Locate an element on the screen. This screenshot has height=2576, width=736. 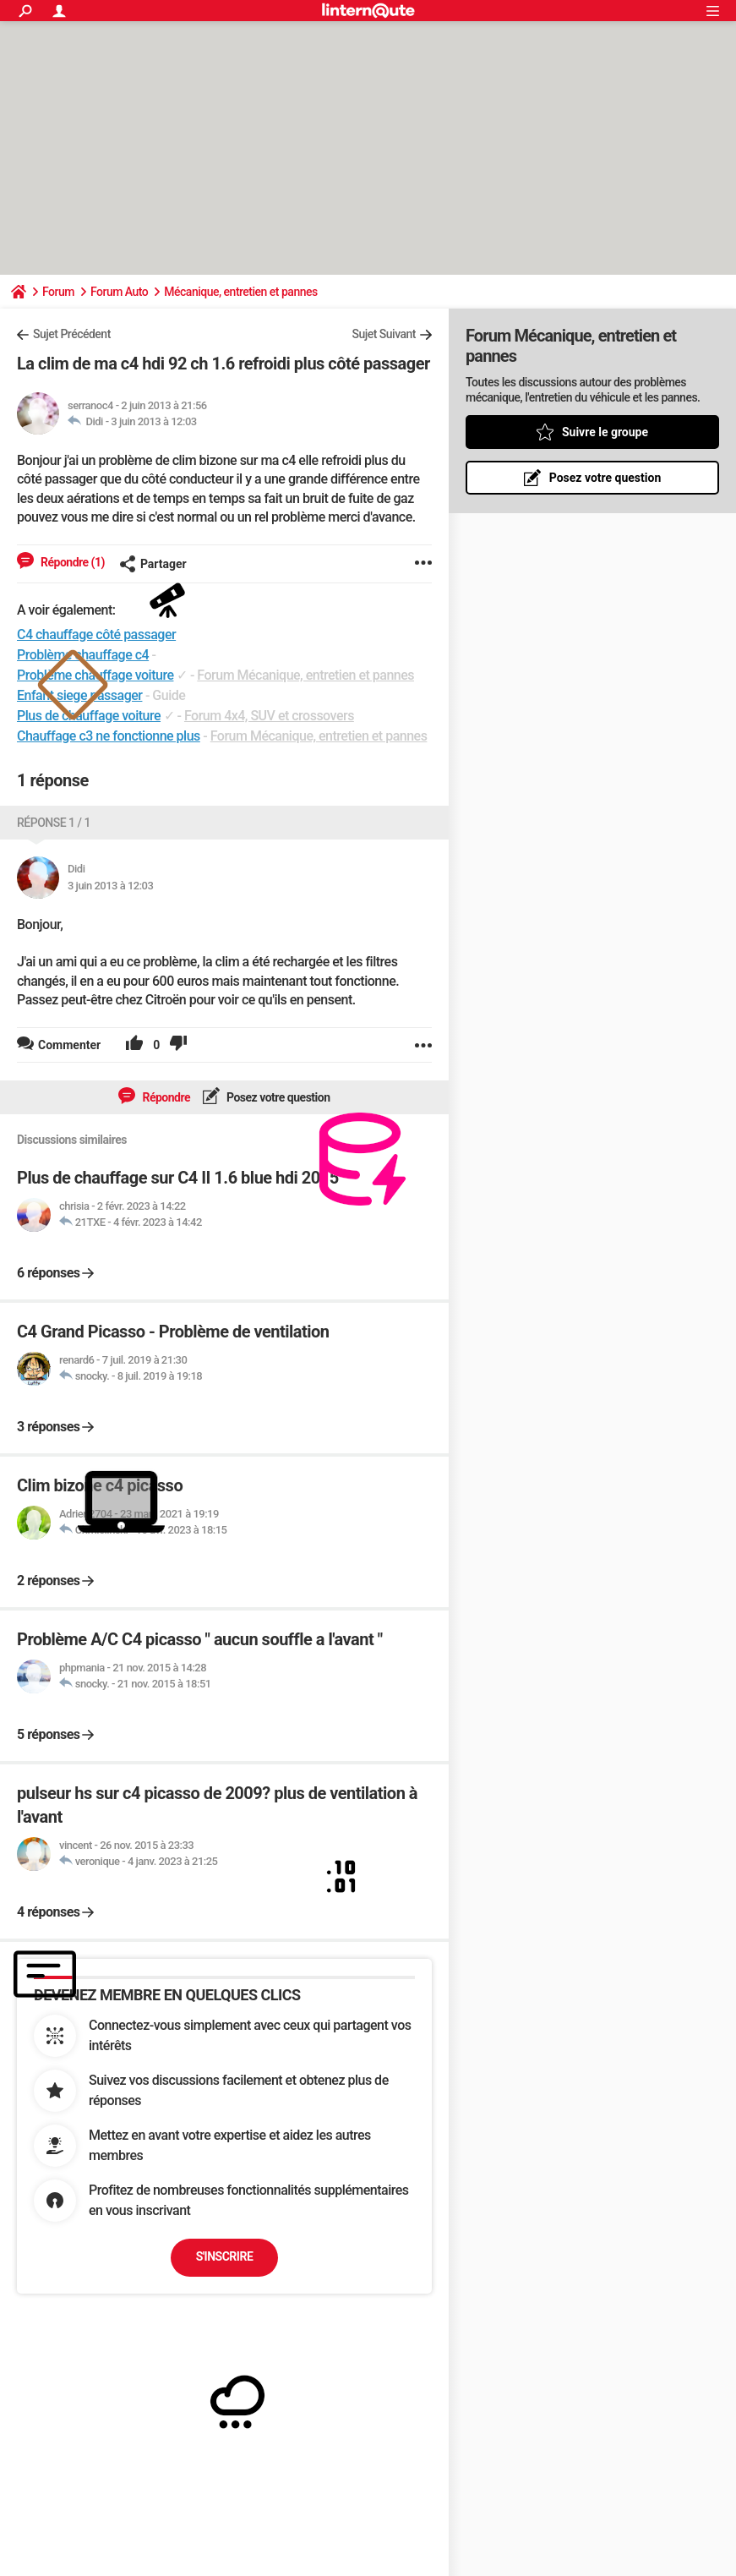
explore or discover new content is located at coordinates (167, 600).